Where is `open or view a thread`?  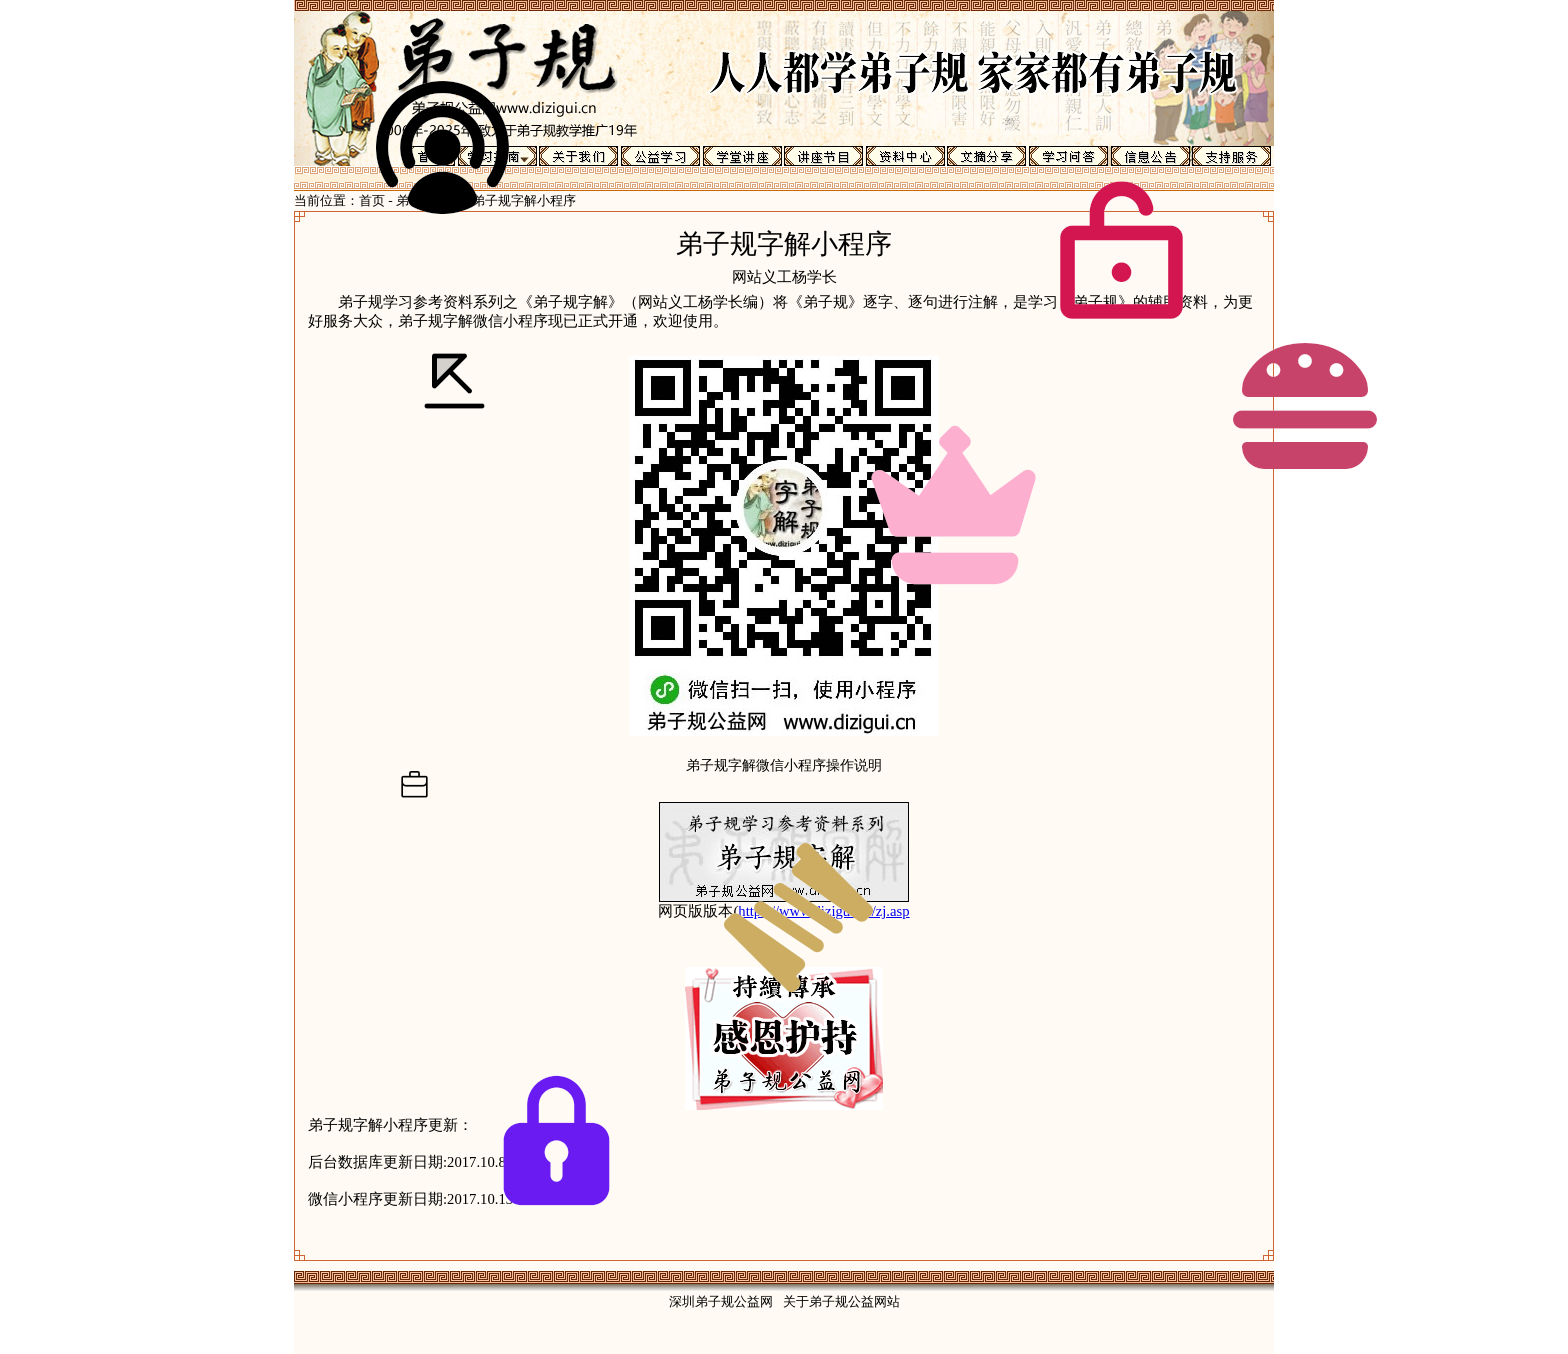
open or view a thread is located at coordinates (798, 917).